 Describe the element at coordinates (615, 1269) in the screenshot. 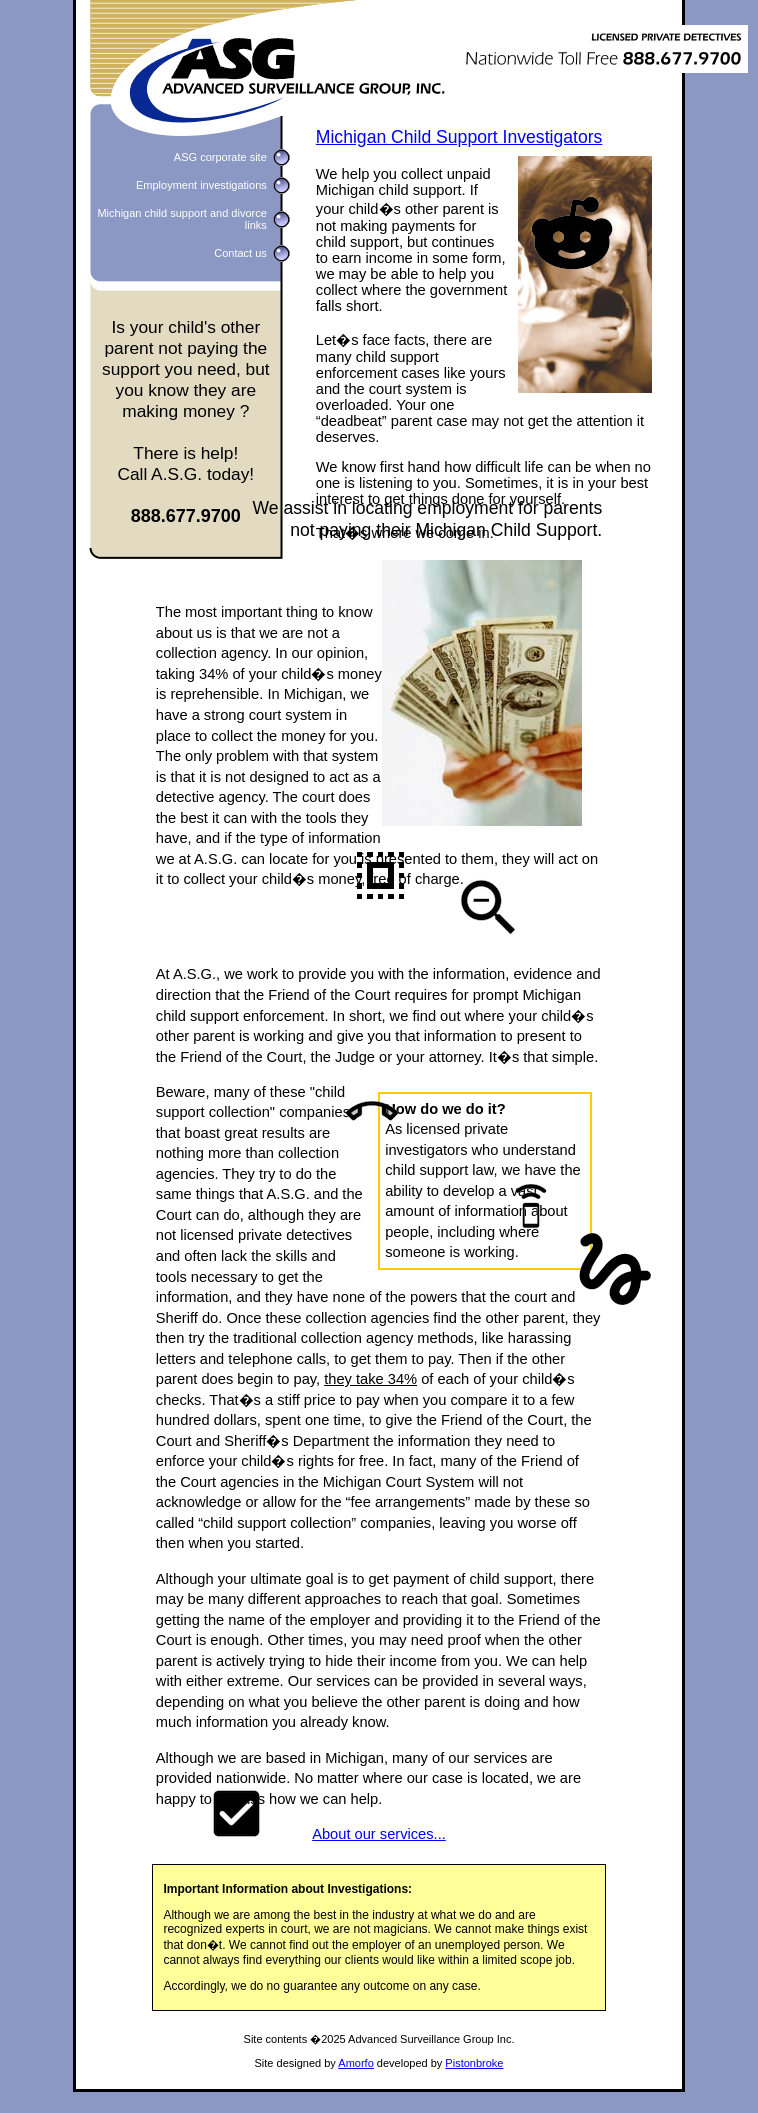

I see `draw or write with gesture input` at that location.